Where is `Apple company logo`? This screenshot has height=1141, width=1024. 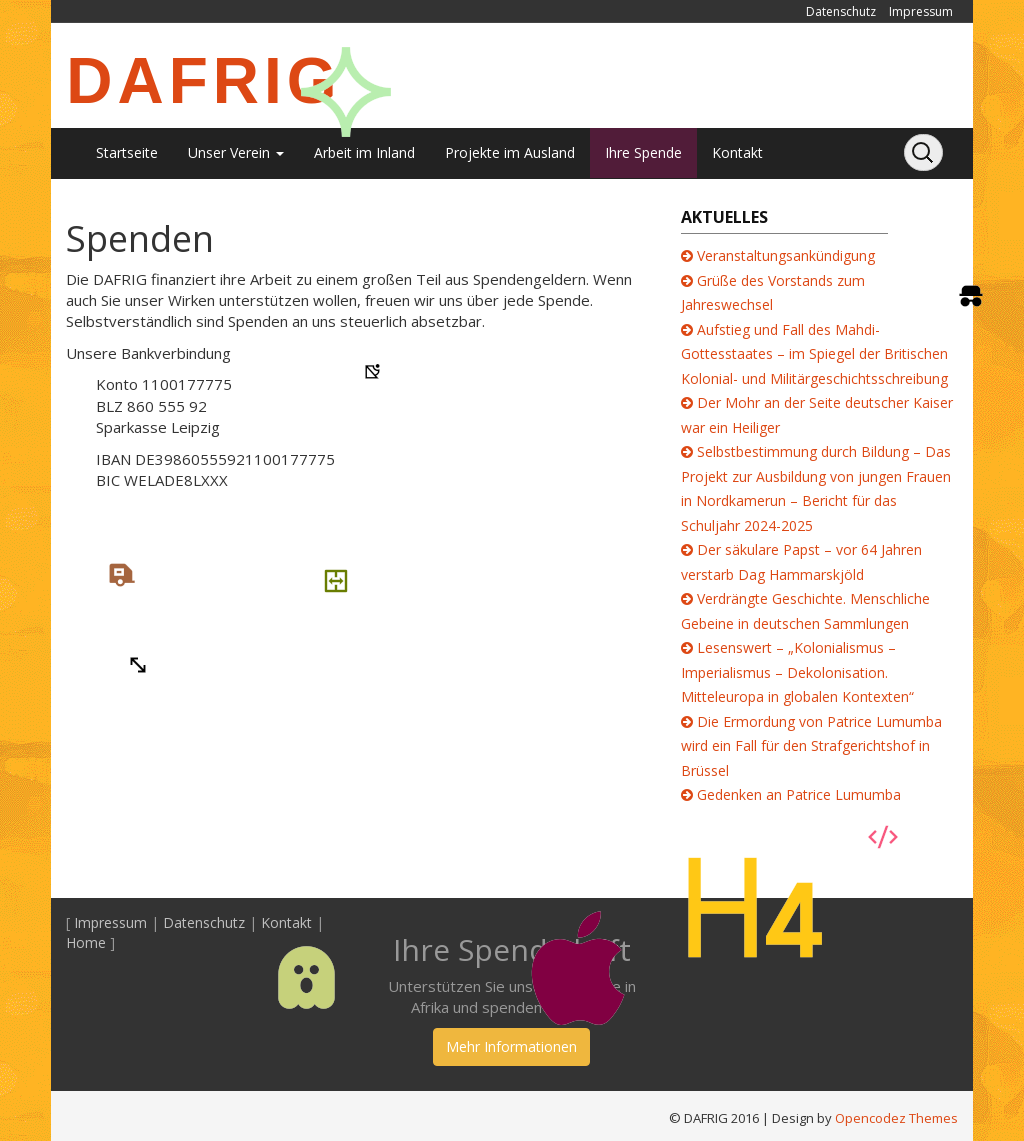 Apple company logo is located at coordinates (580, 968).